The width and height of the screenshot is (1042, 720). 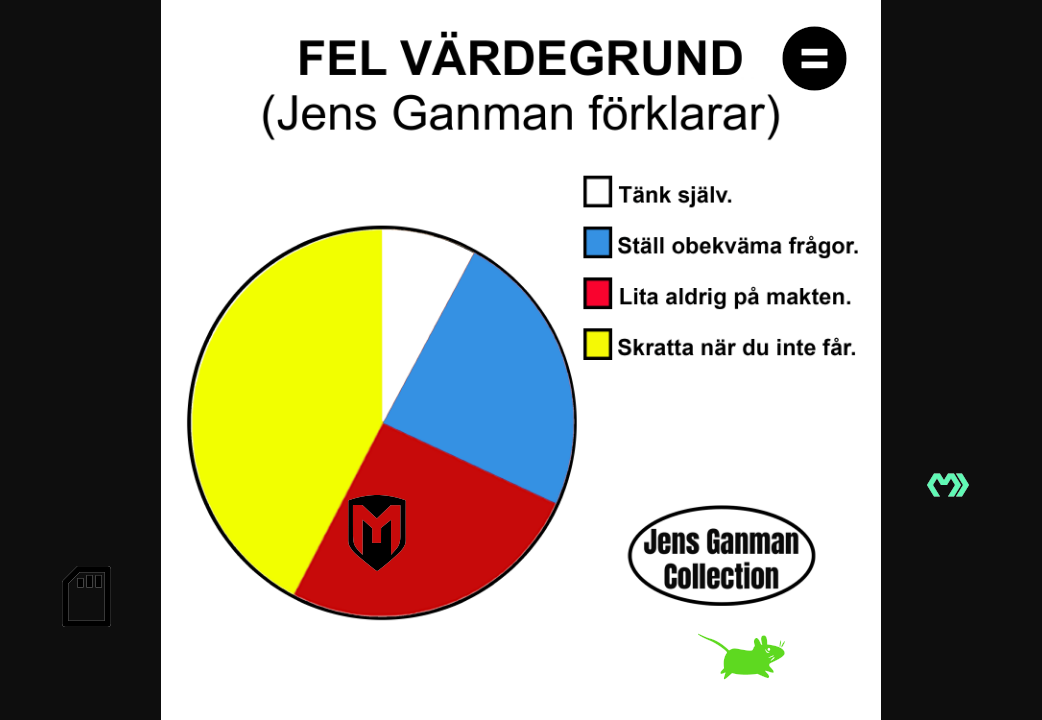 What do you see at coordinates (86, 596) in the screenshot?
I see `access external storage or SD card settings` at bounding box center [86, 596].